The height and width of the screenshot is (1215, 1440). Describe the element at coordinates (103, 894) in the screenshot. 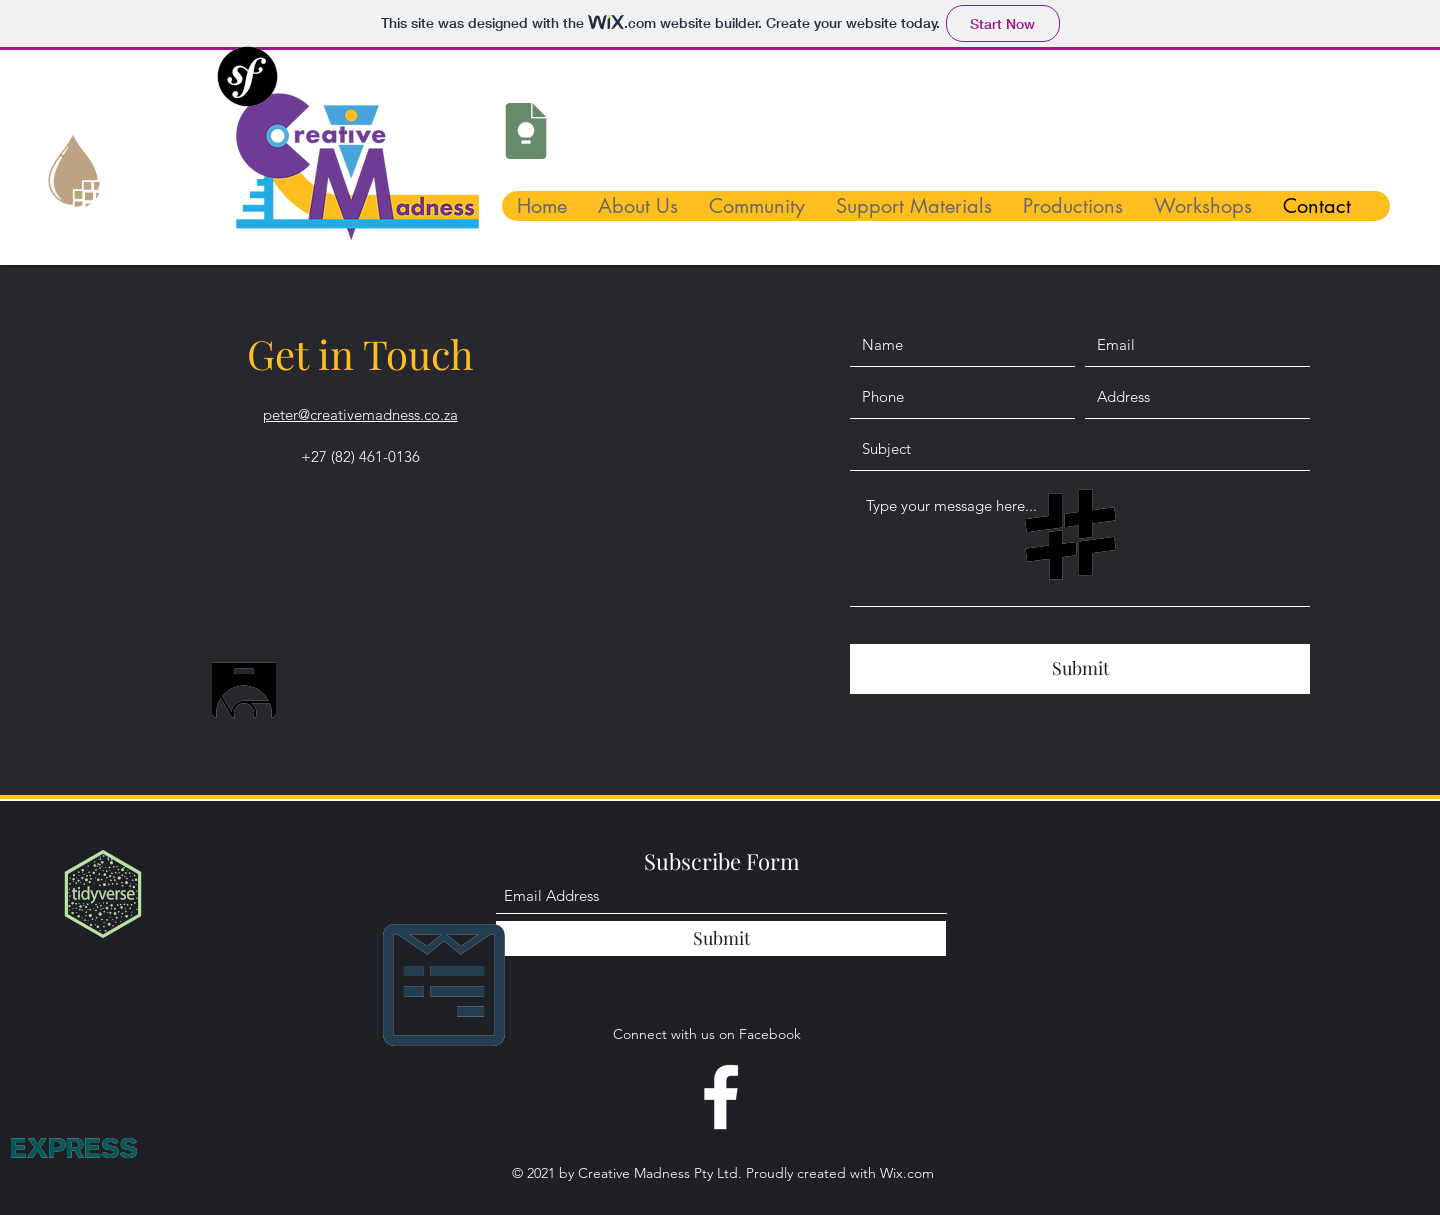

I see `tidyverse logo - R data science package collection` at that location.